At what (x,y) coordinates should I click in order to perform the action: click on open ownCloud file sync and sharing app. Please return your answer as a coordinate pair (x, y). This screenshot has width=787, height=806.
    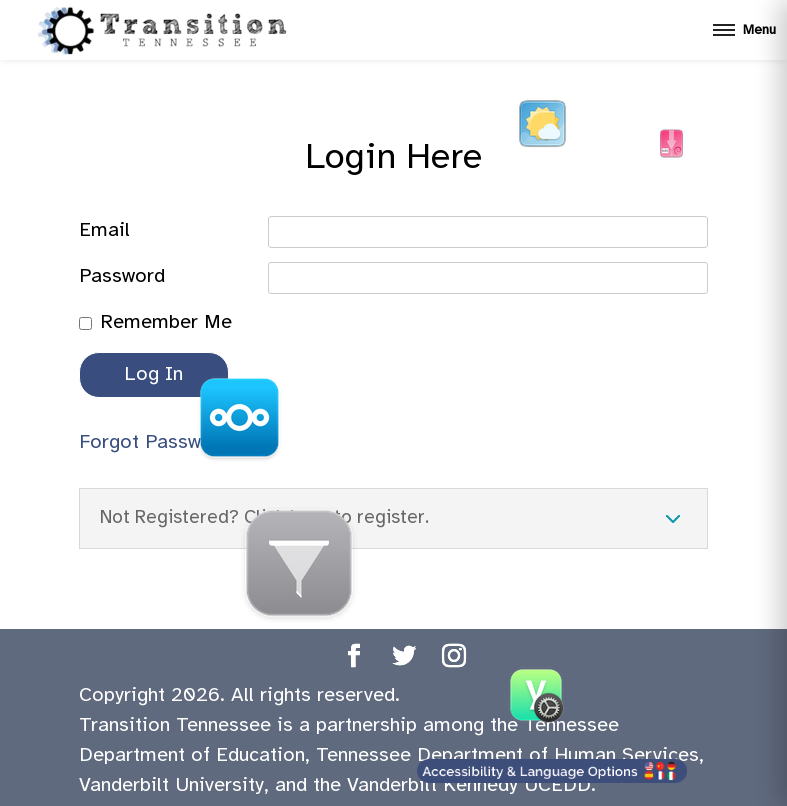
    Looking at the image, I should click on (239, 417).